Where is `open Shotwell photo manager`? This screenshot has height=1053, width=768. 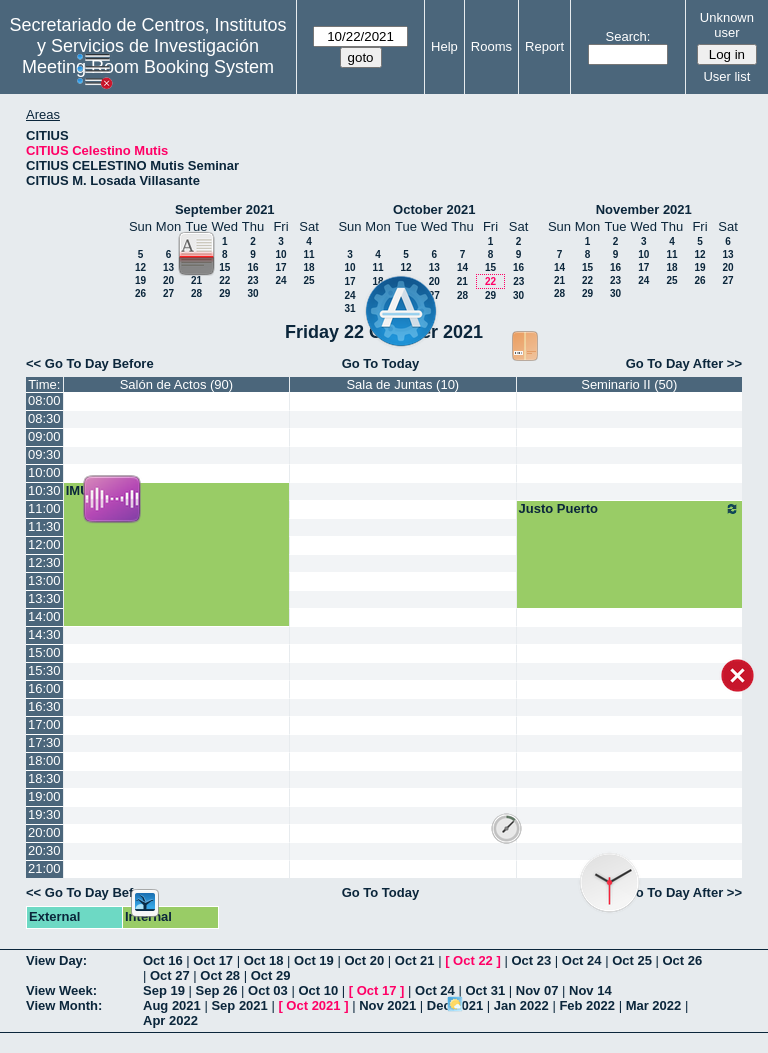 open Shotwell photo manager is located at coordinates (145, 903).